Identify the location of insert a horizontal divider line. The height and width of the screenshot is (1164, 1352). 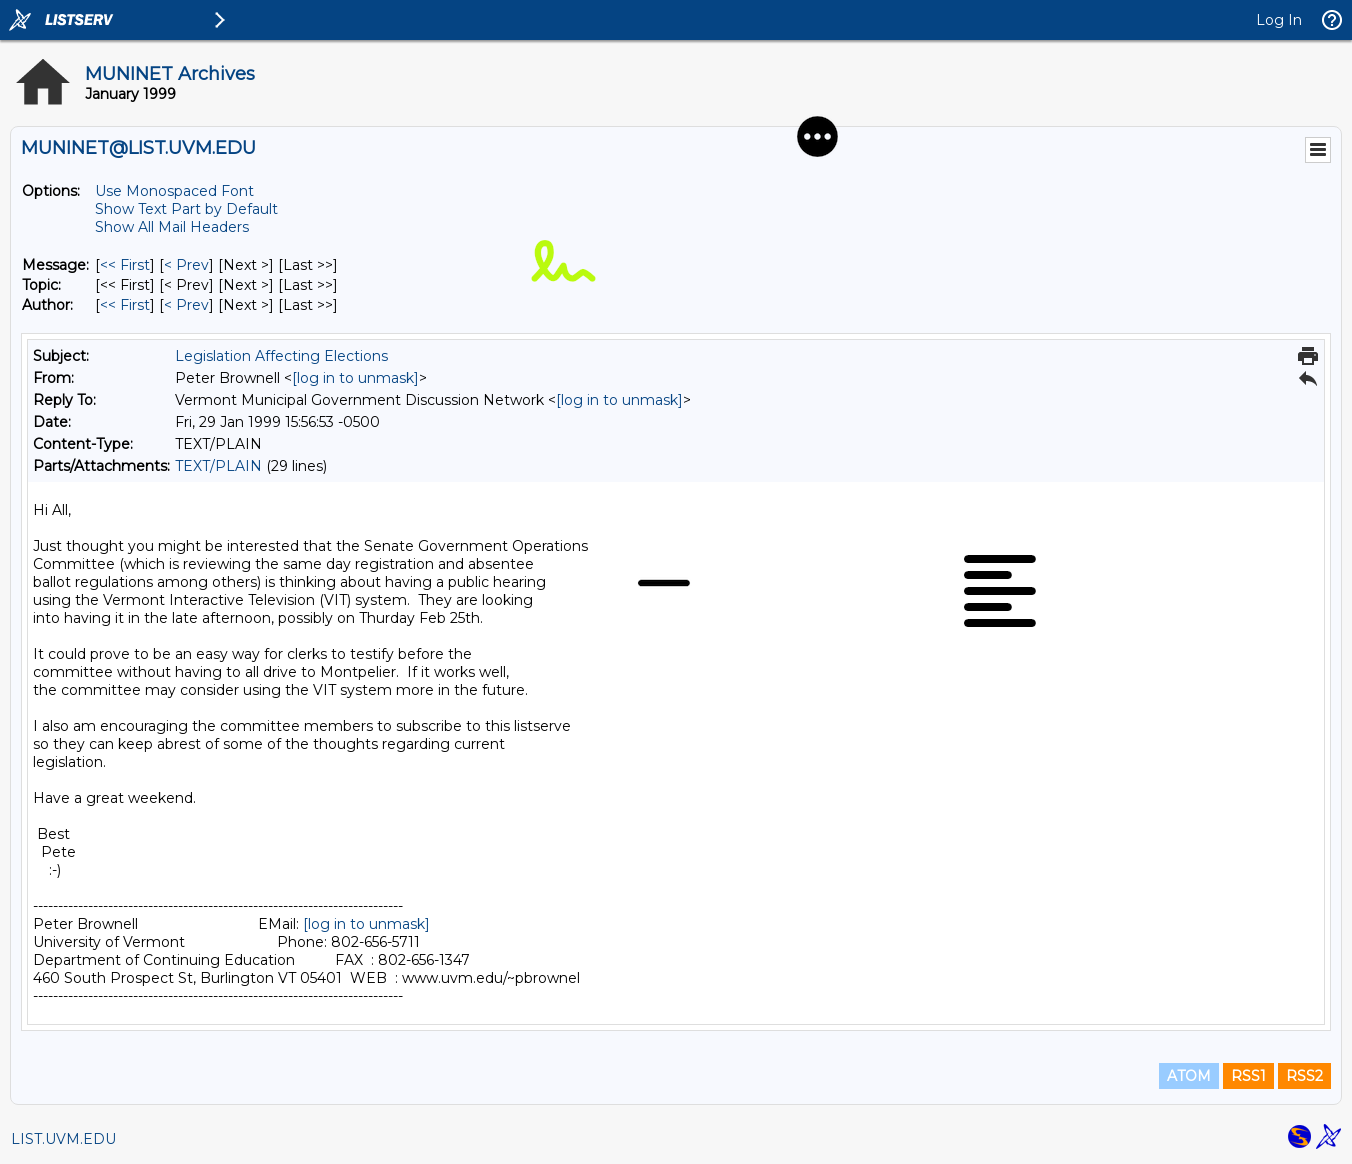
(664, 583).